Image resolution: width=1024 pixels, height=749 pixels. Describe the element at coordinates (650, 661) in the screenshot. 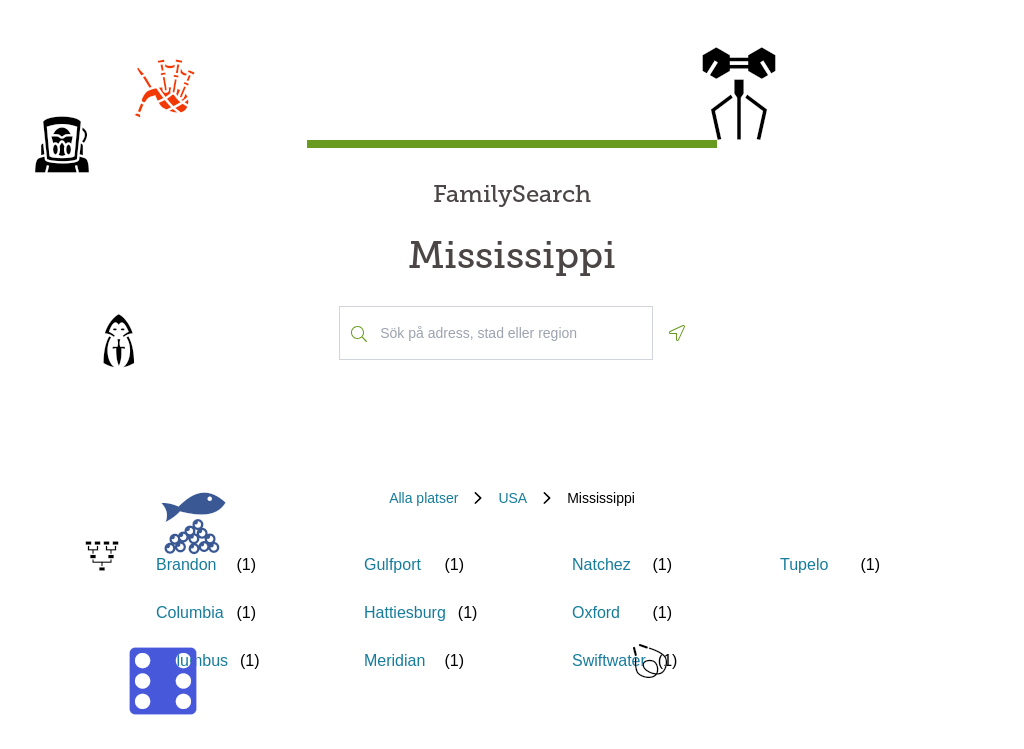

I see `access jump rope or skipping exercises` at that location.